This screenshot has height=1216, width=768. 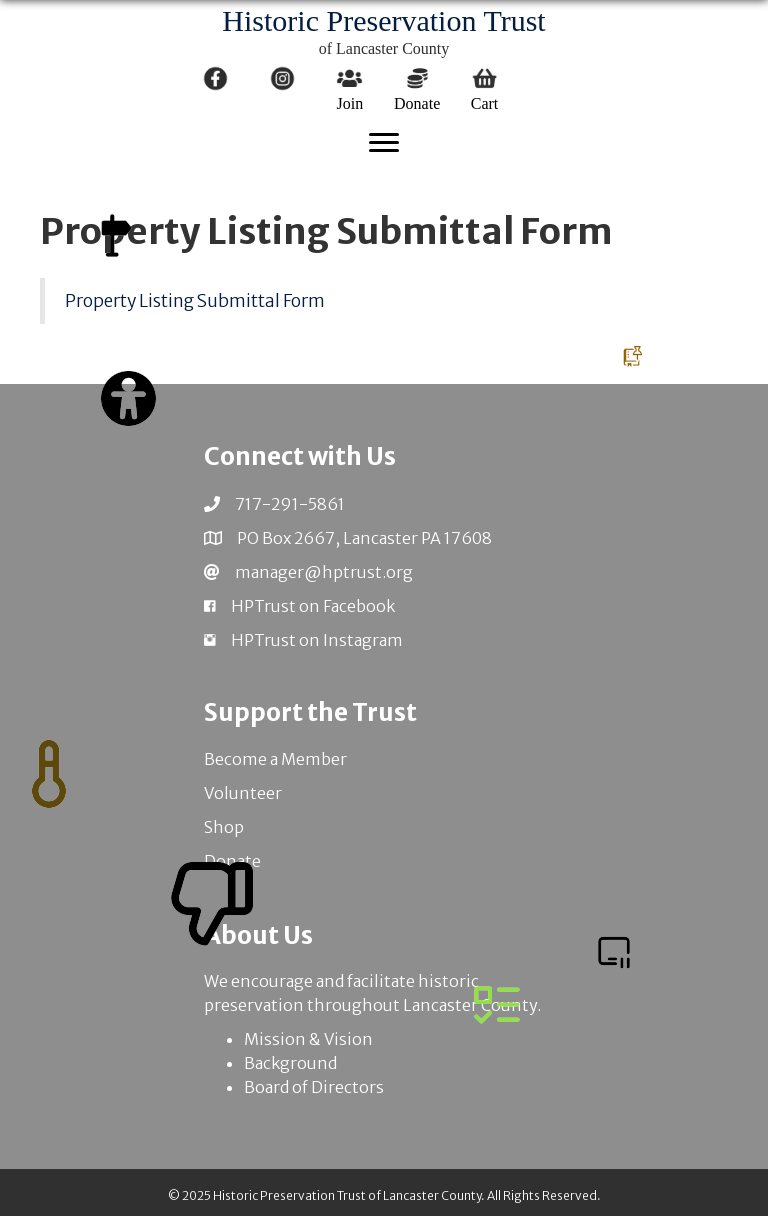 What do you see at coordinates (631, 356) in the screenshot?
I see `pin a repository to your profile or dashboard` at bounding box center [631, 356].